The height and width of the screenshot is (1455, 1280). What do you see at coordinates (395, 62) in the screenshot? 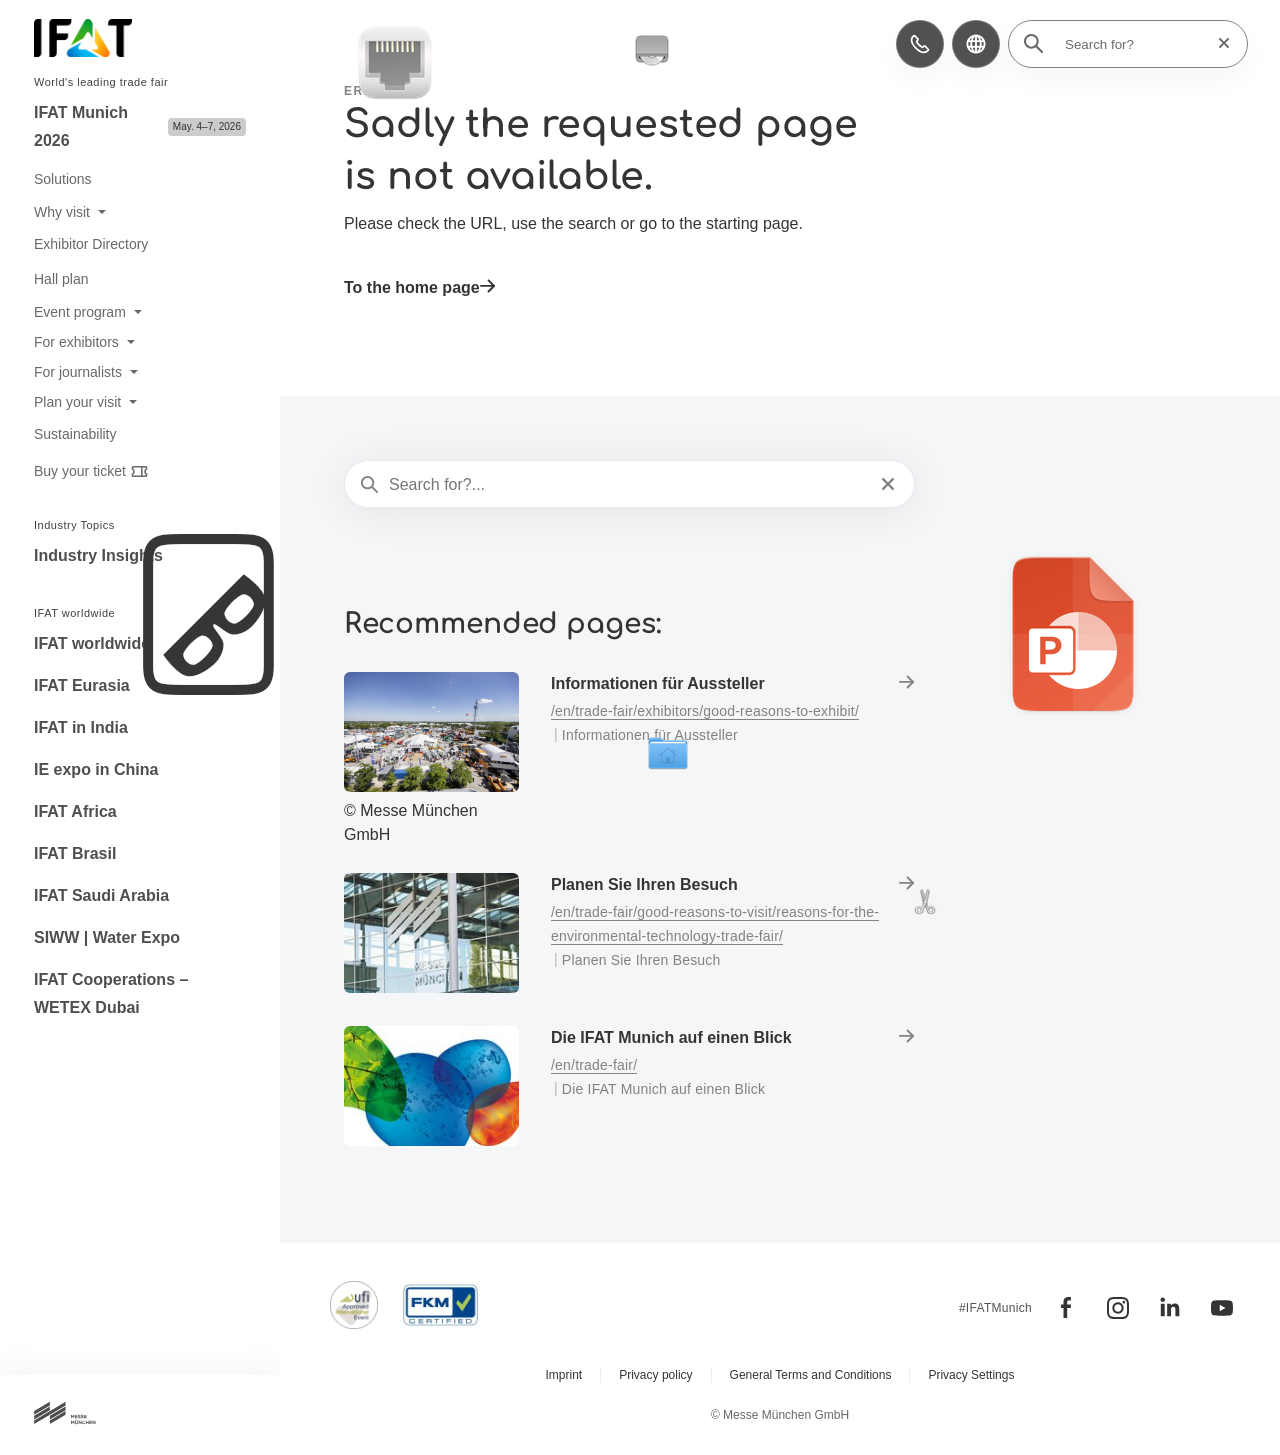
I see `configure audio video bridging network settings` at bounding box center [395, 62].